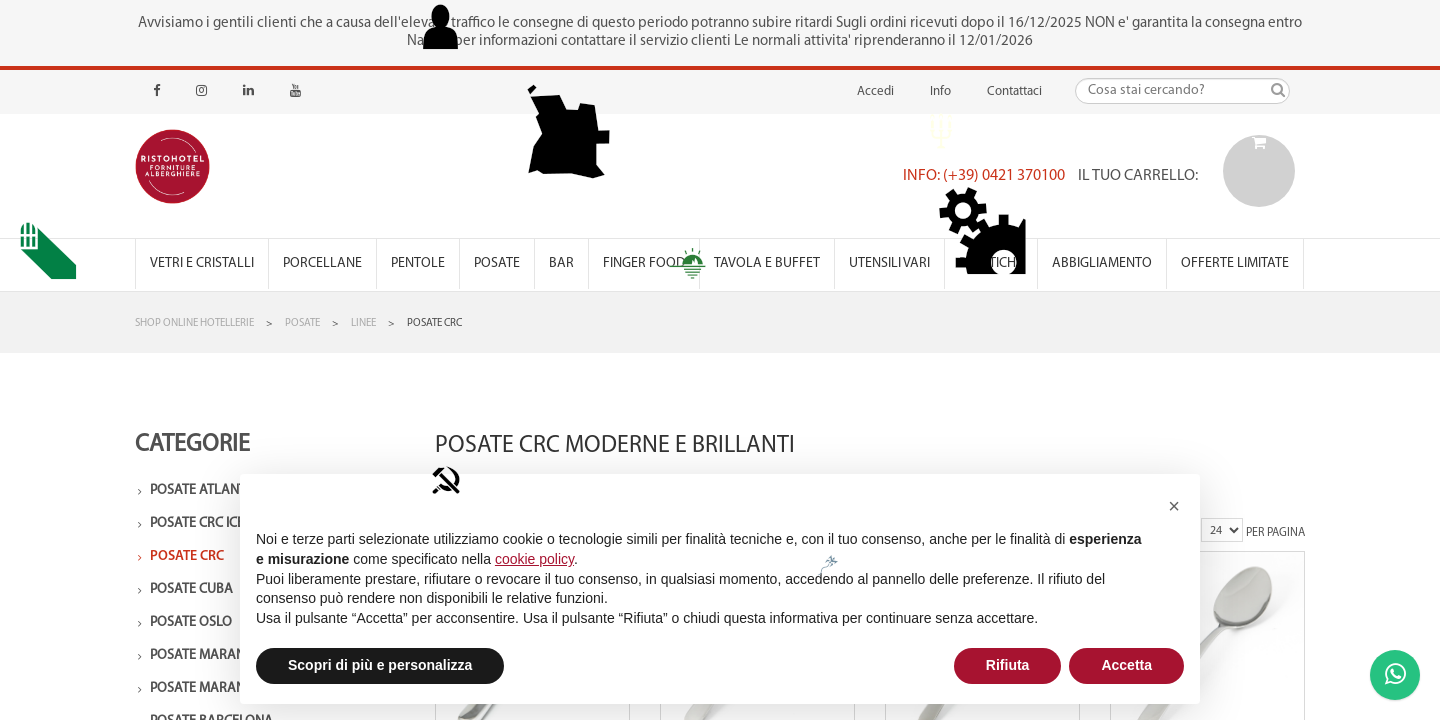 The image size is (1440, 720). I want to click on view your character profile, so click(440, 25).